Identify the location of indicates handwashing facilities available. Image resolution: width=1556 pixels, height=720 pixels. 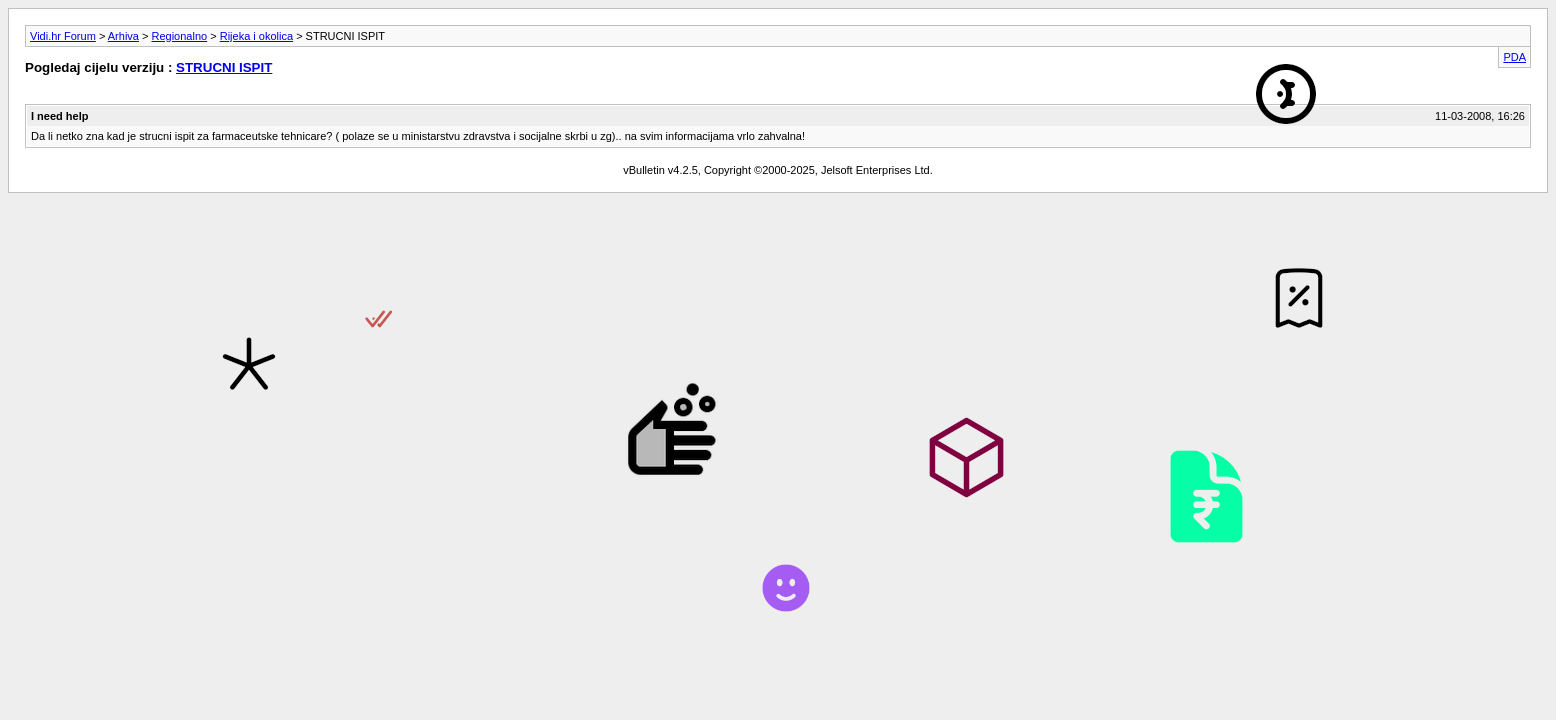
(674, 429).